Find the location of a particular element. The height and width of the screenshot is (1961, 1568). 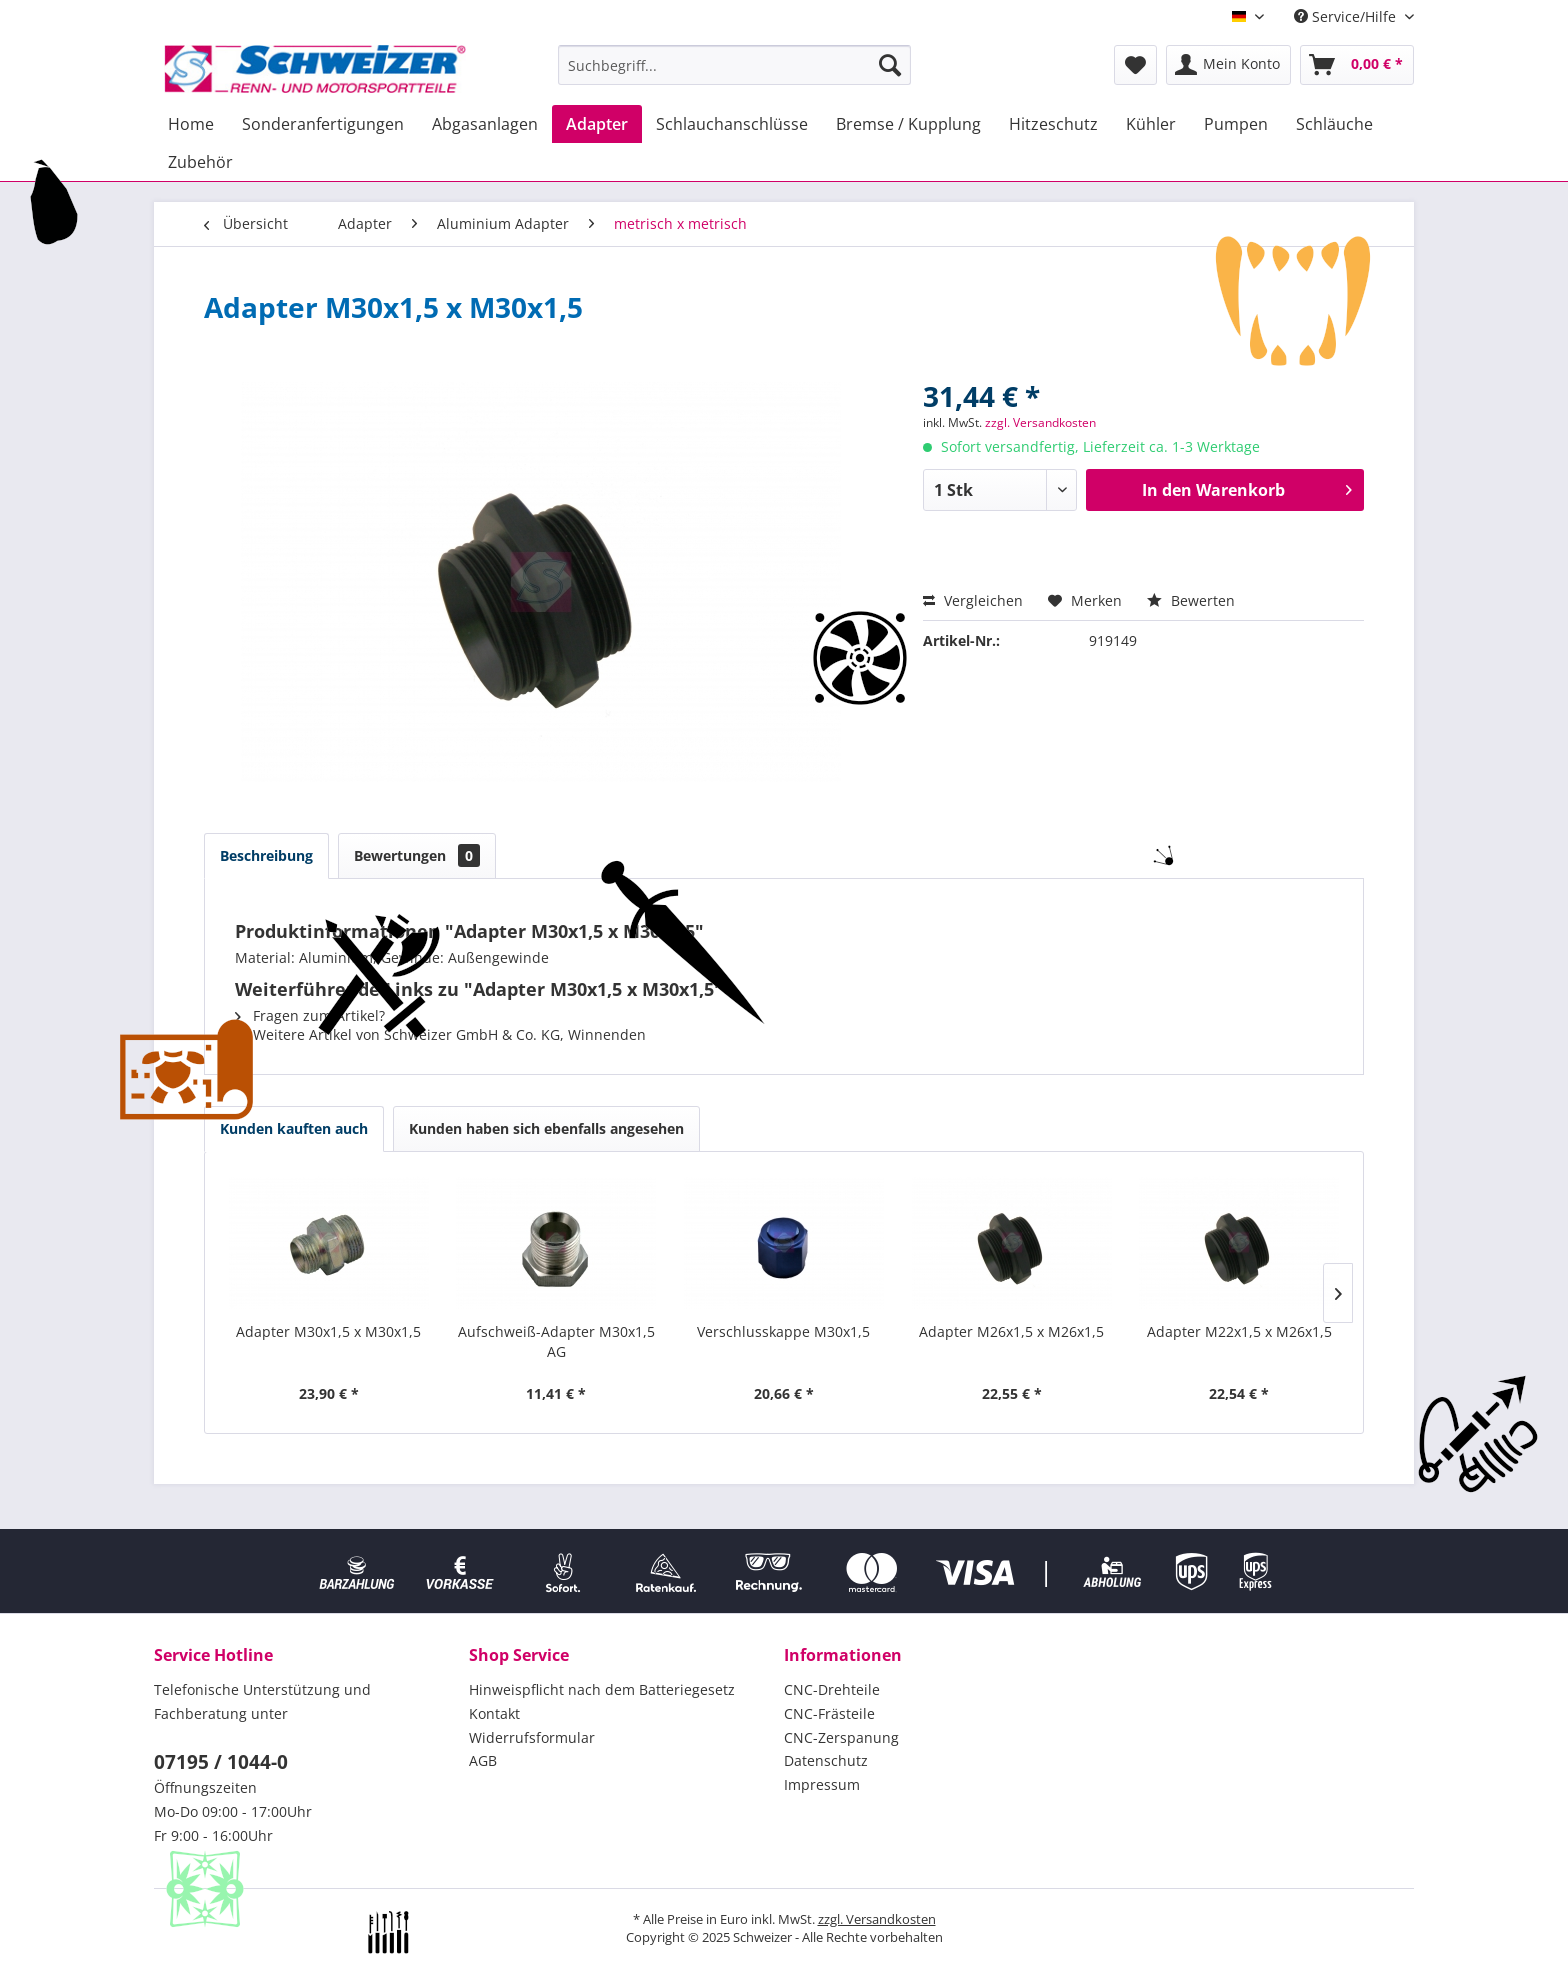

lockpicking tools or thief skills in a game is located at coordinates (389, 1932).